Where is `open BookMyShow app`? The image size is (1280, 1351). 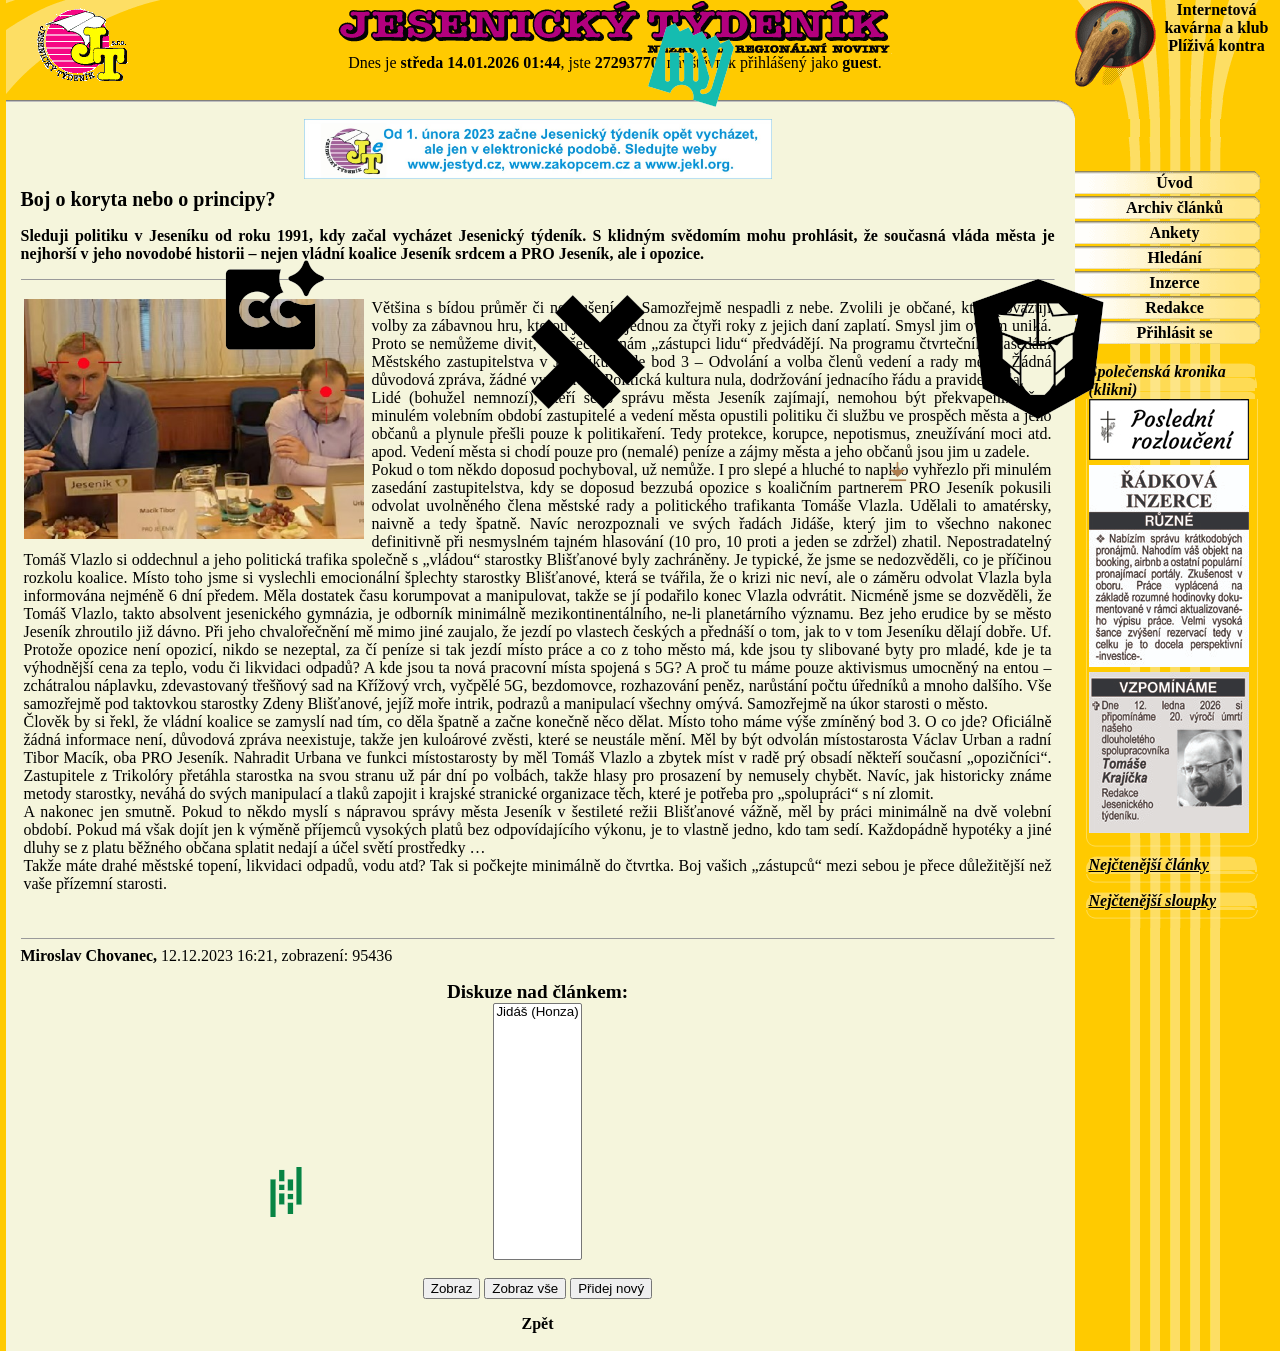
open BookMyShow app is located at coordinates (691, 65).